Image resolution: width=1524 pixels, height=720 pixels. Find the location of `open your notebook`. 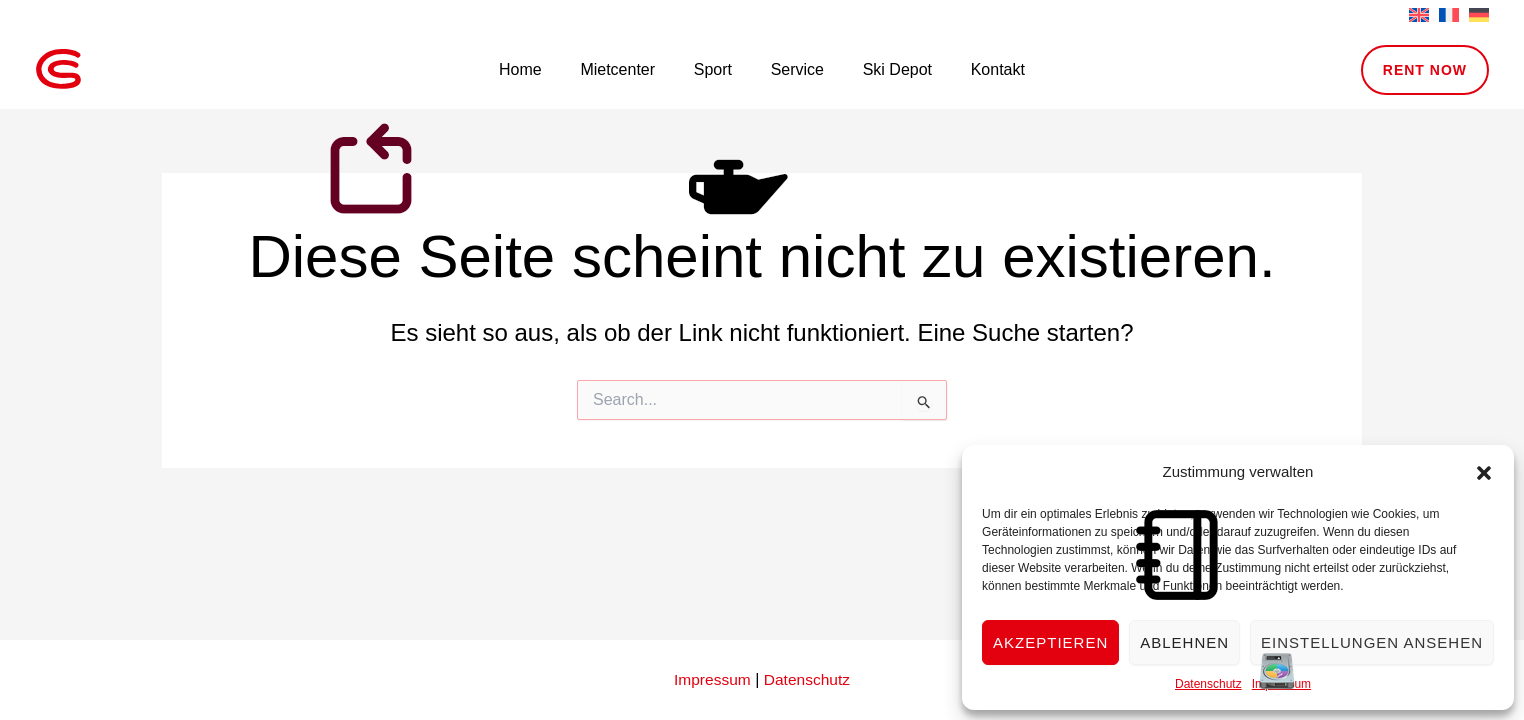

open your notebook is located at coordinates (1181, 555).